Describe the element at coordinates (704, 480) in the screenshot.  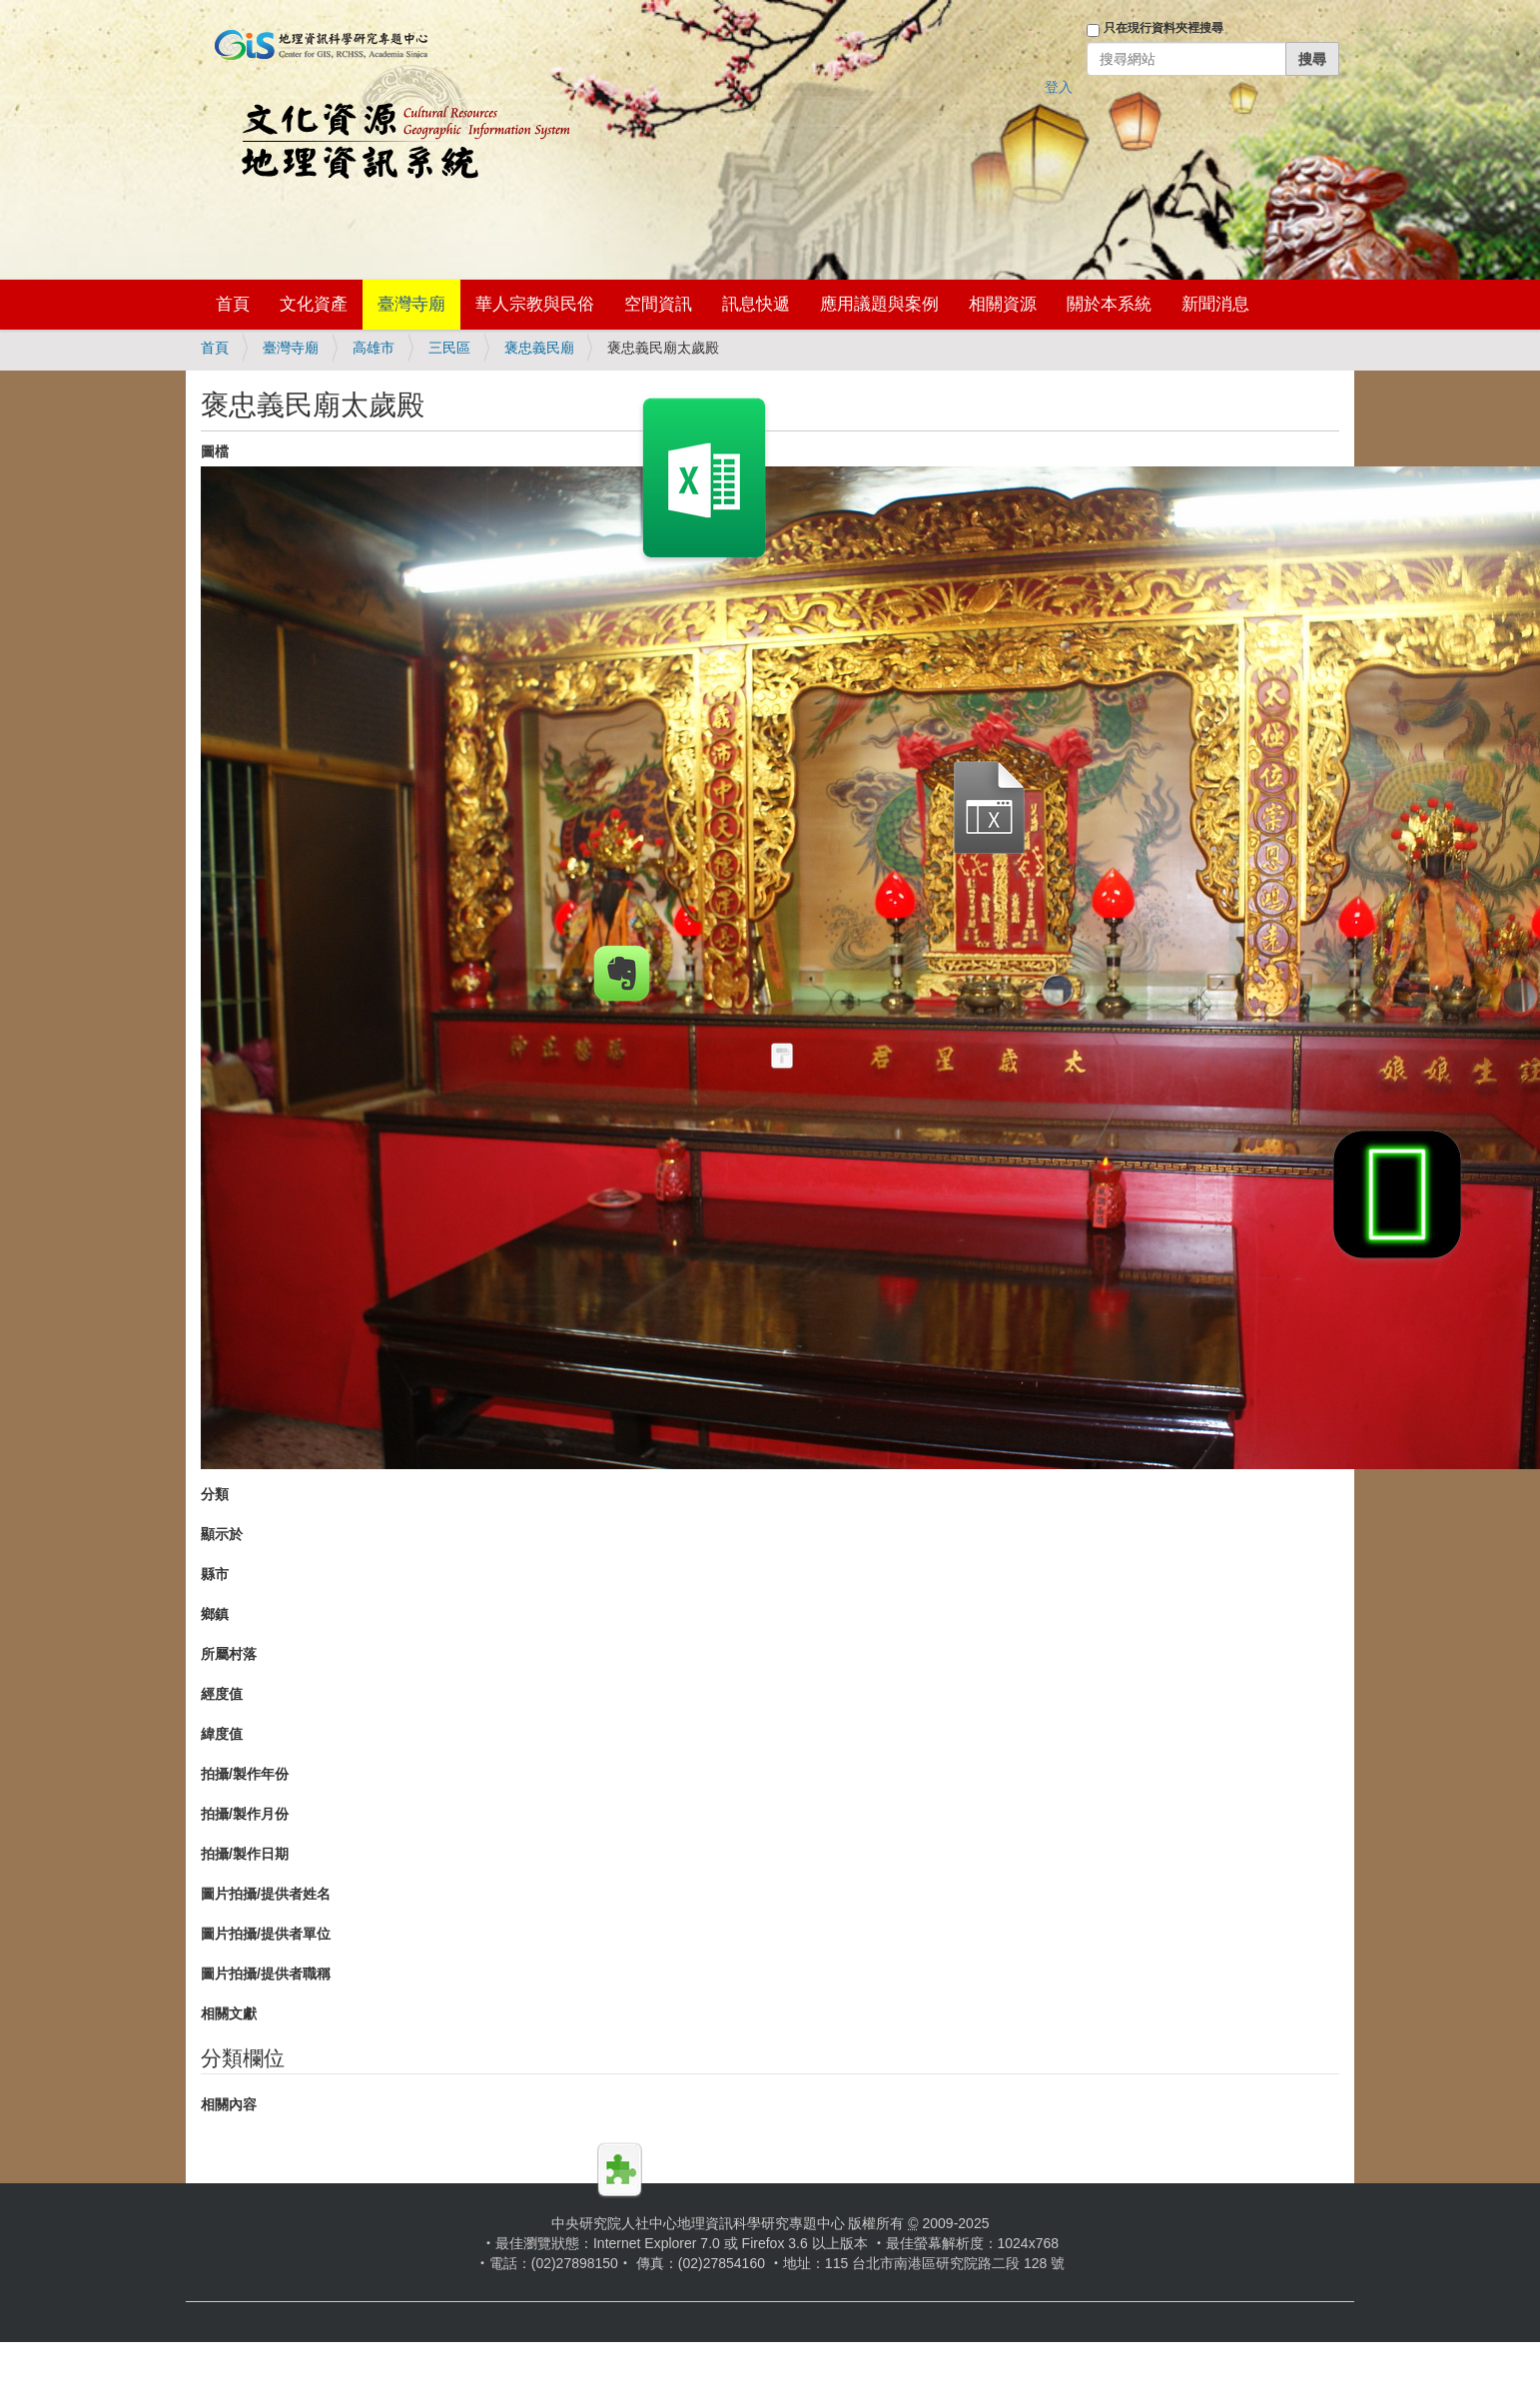
I see `spreadsheet template file` at that location.